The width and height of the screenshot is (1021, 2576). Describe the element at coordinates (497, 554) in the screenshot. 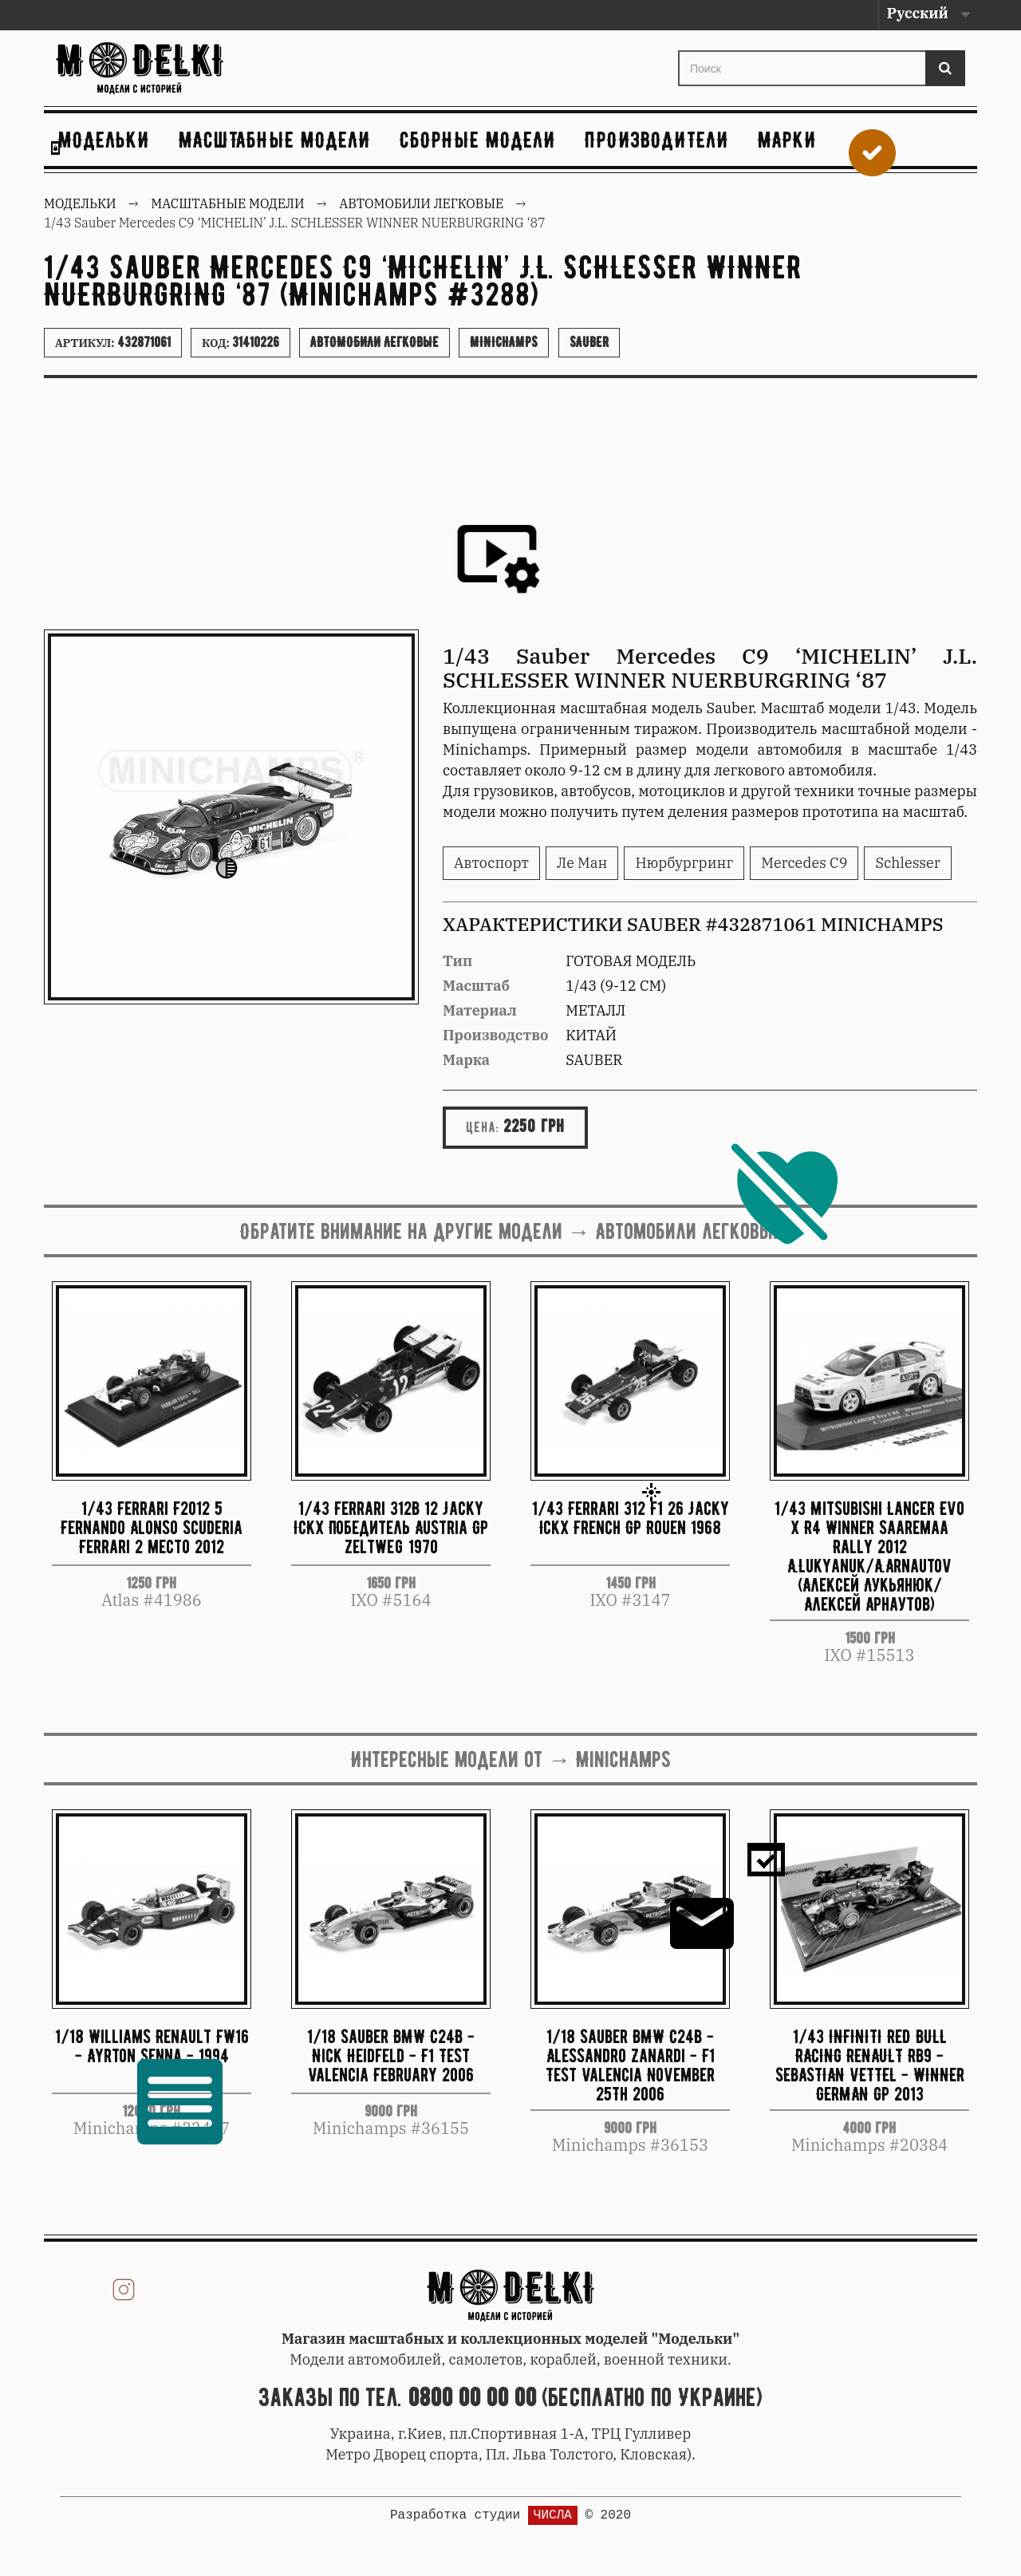

I see `adjust video playback settings` at that location.